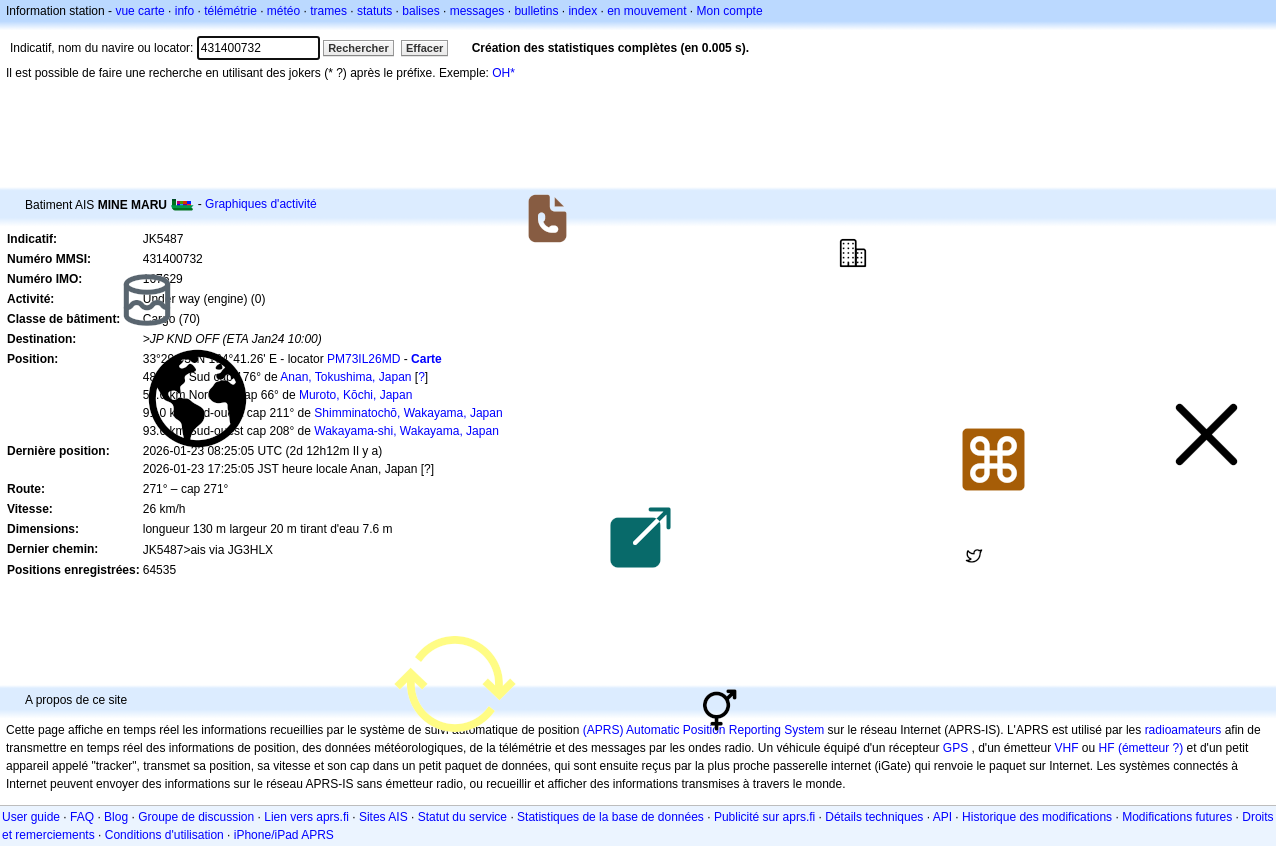  What do you see at coordinates (197, 398) in the screenshot?
I see `switch to global or worldwide view` at bounding box center [197, 398].